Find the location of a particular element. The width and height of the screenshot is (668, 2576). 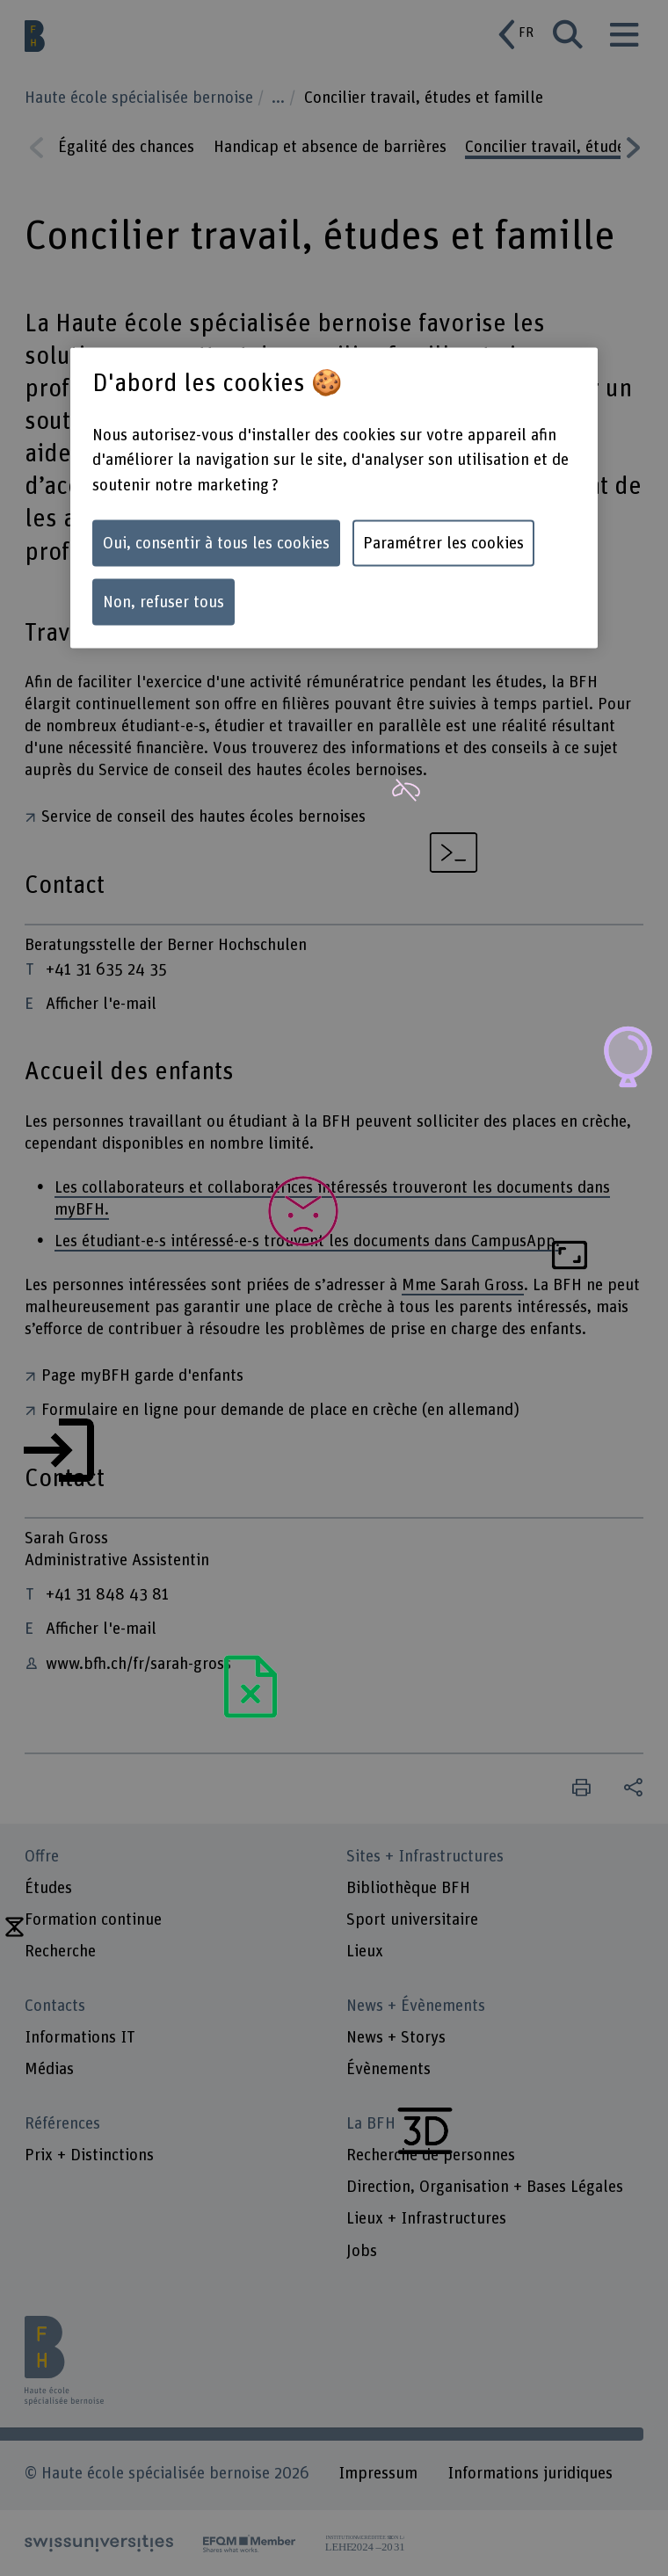

sign in to your account is located at coordinates (59, 1450).